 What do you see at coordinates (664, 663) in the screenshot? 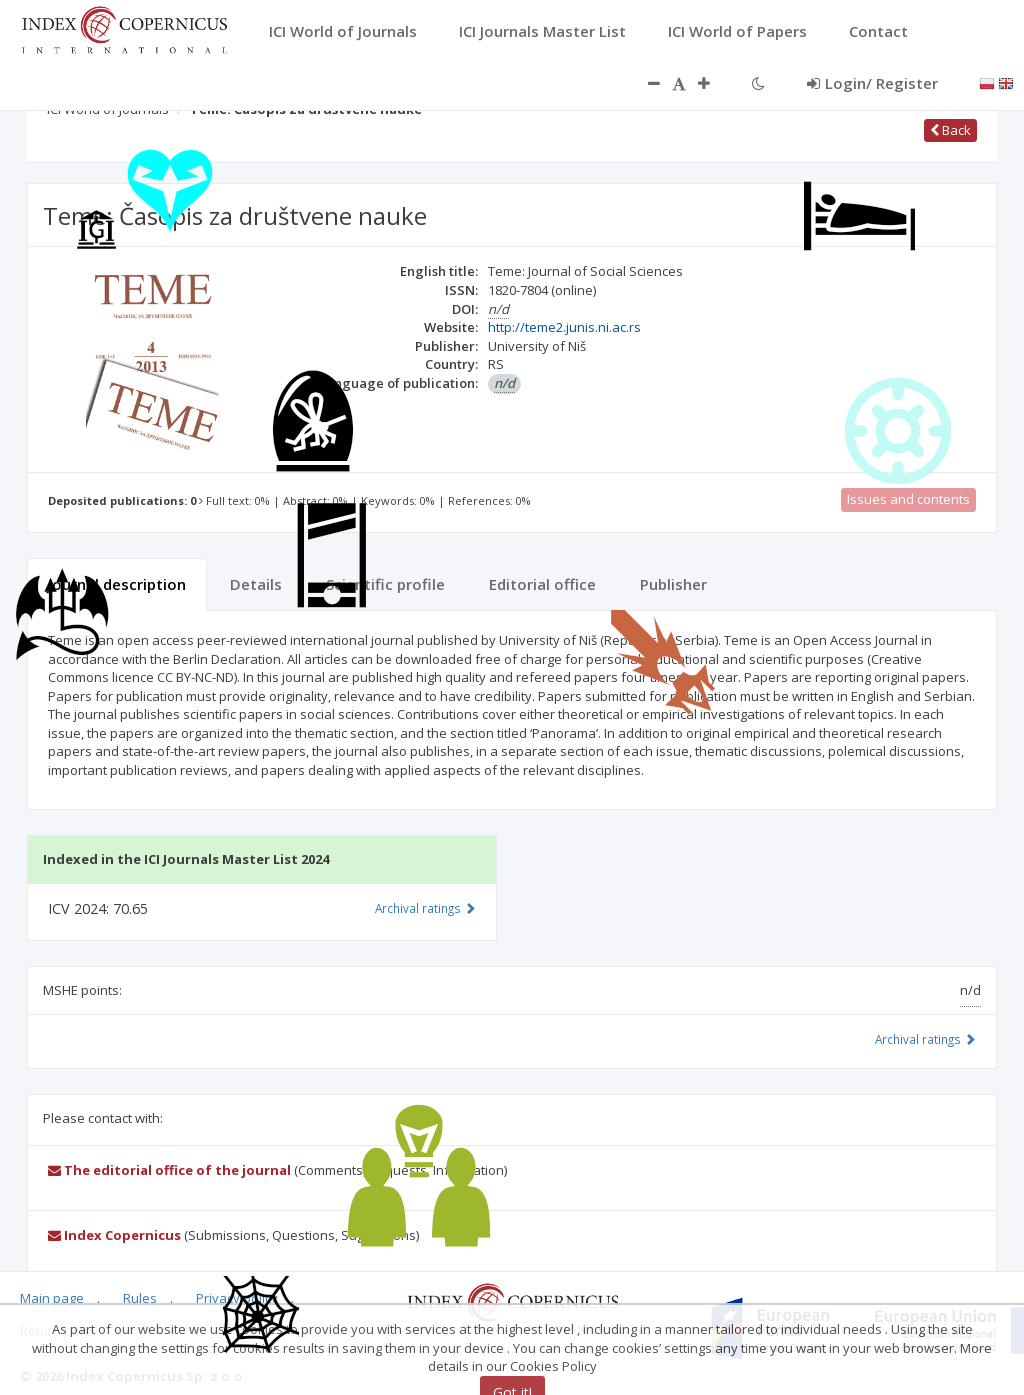
I see `activate afterburner or boost ability` at bounding box center [664, 663].